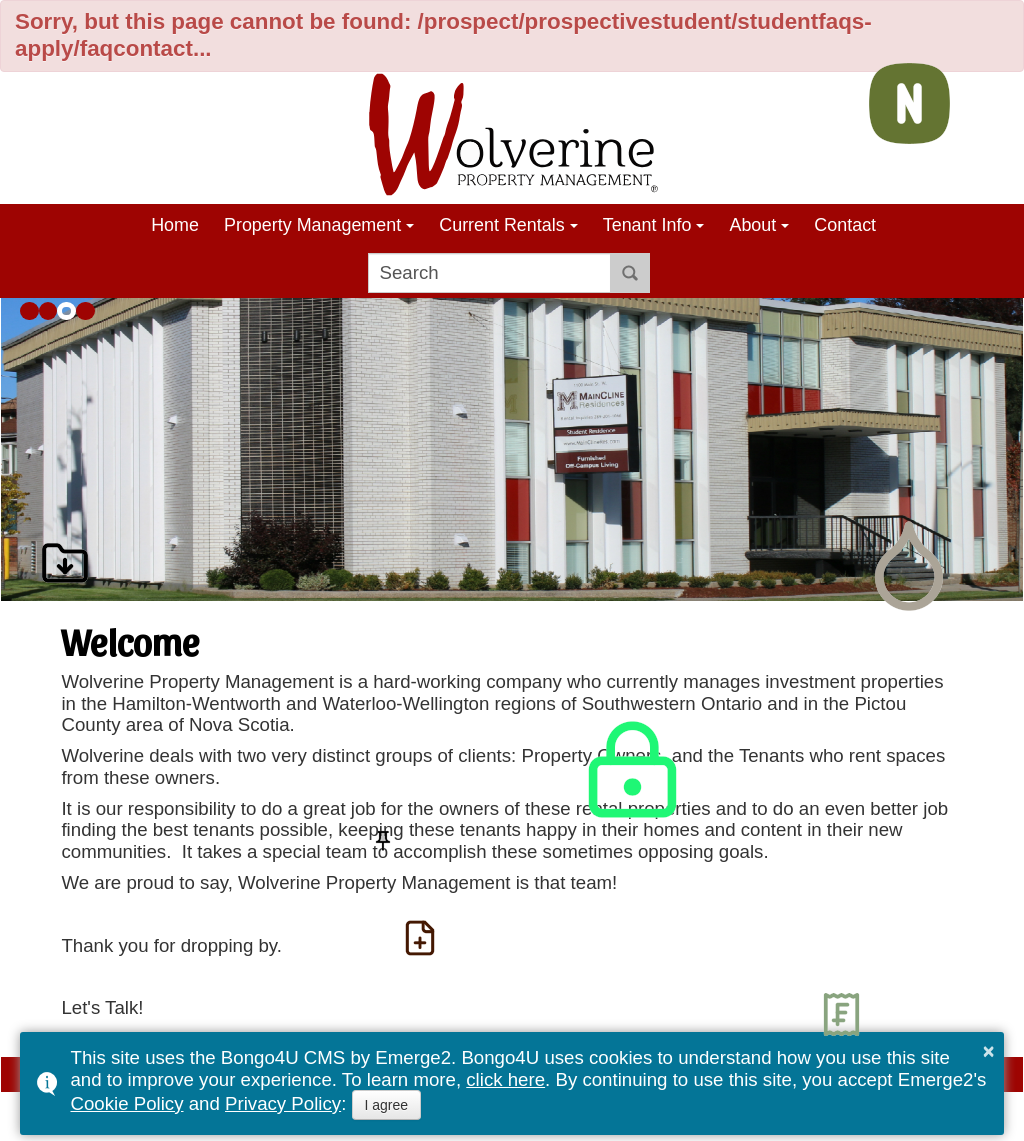 The image size is (1024, 1141). Describe the element at coordinates (632, 769) in the screenshot. I see `indicates a locked or secured item` at that location.